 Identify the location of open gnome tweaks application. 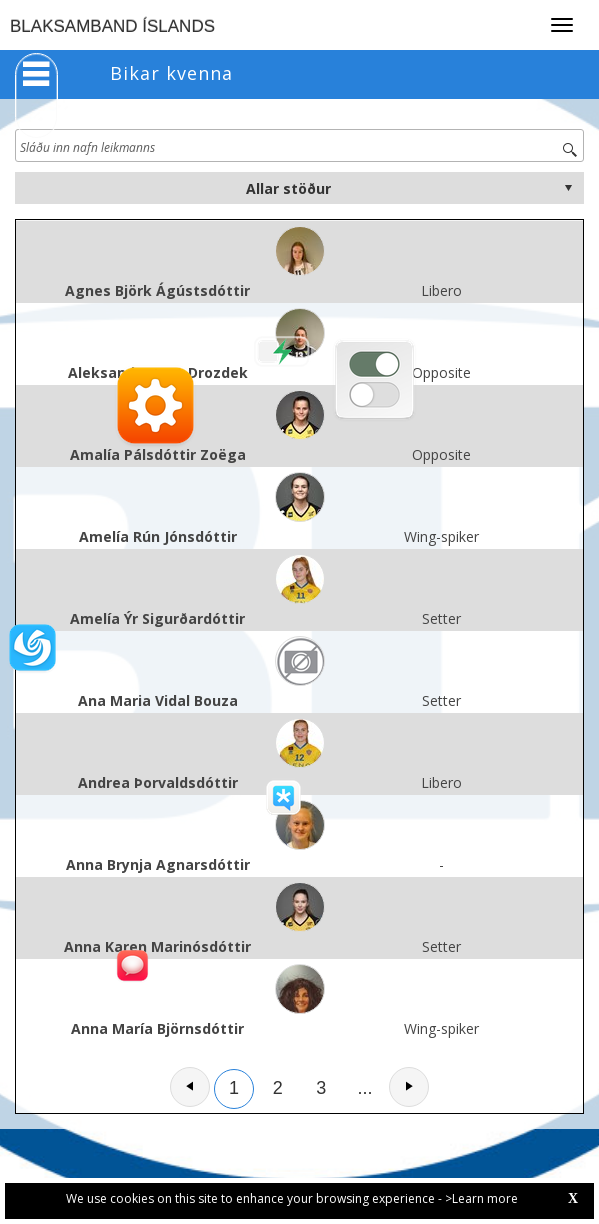
(374, 379).